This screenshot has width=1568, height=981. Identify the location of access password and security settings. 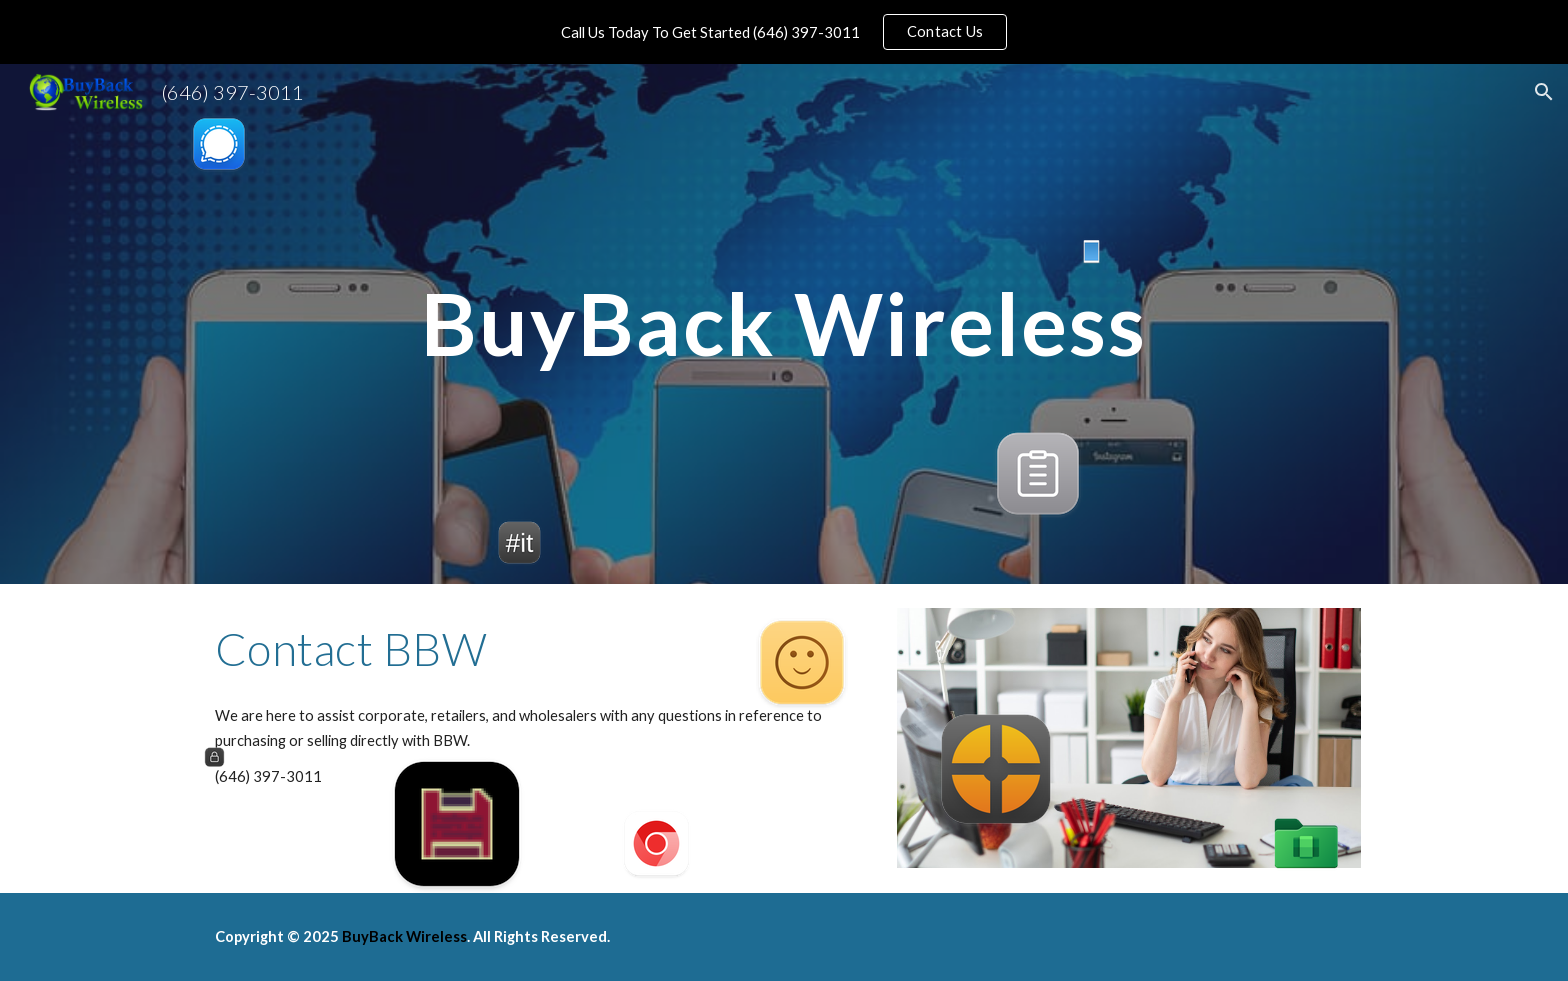
(214, 757).